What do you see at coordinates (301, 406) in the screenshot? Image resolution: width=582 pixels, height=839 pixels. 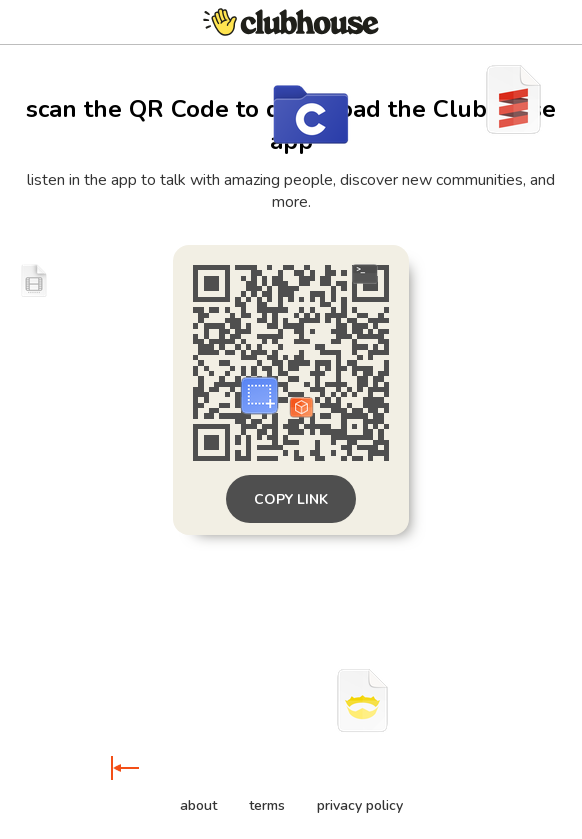 I see `open a 3D model file` at bounding box center [301, 406].